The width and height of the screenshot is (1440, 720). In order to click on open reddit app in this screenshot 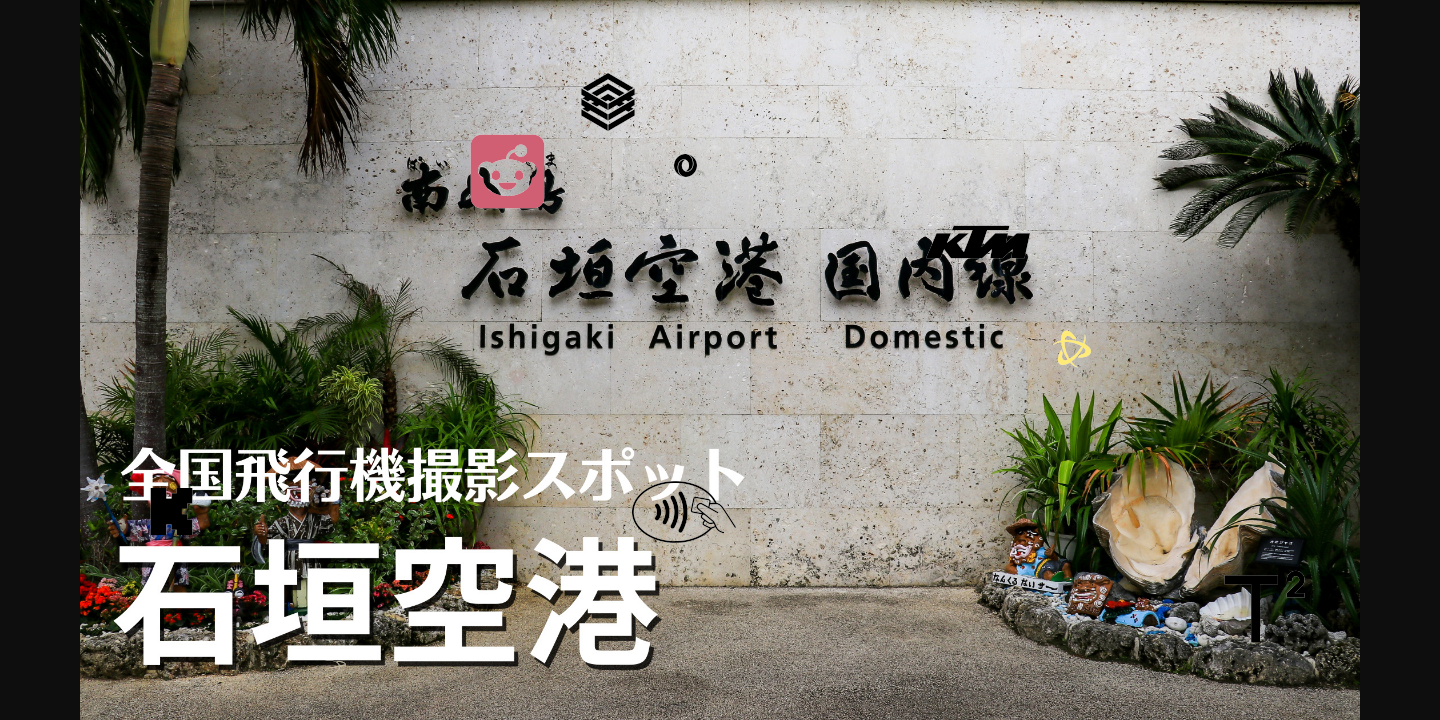, I will do `click(507, 171)`.